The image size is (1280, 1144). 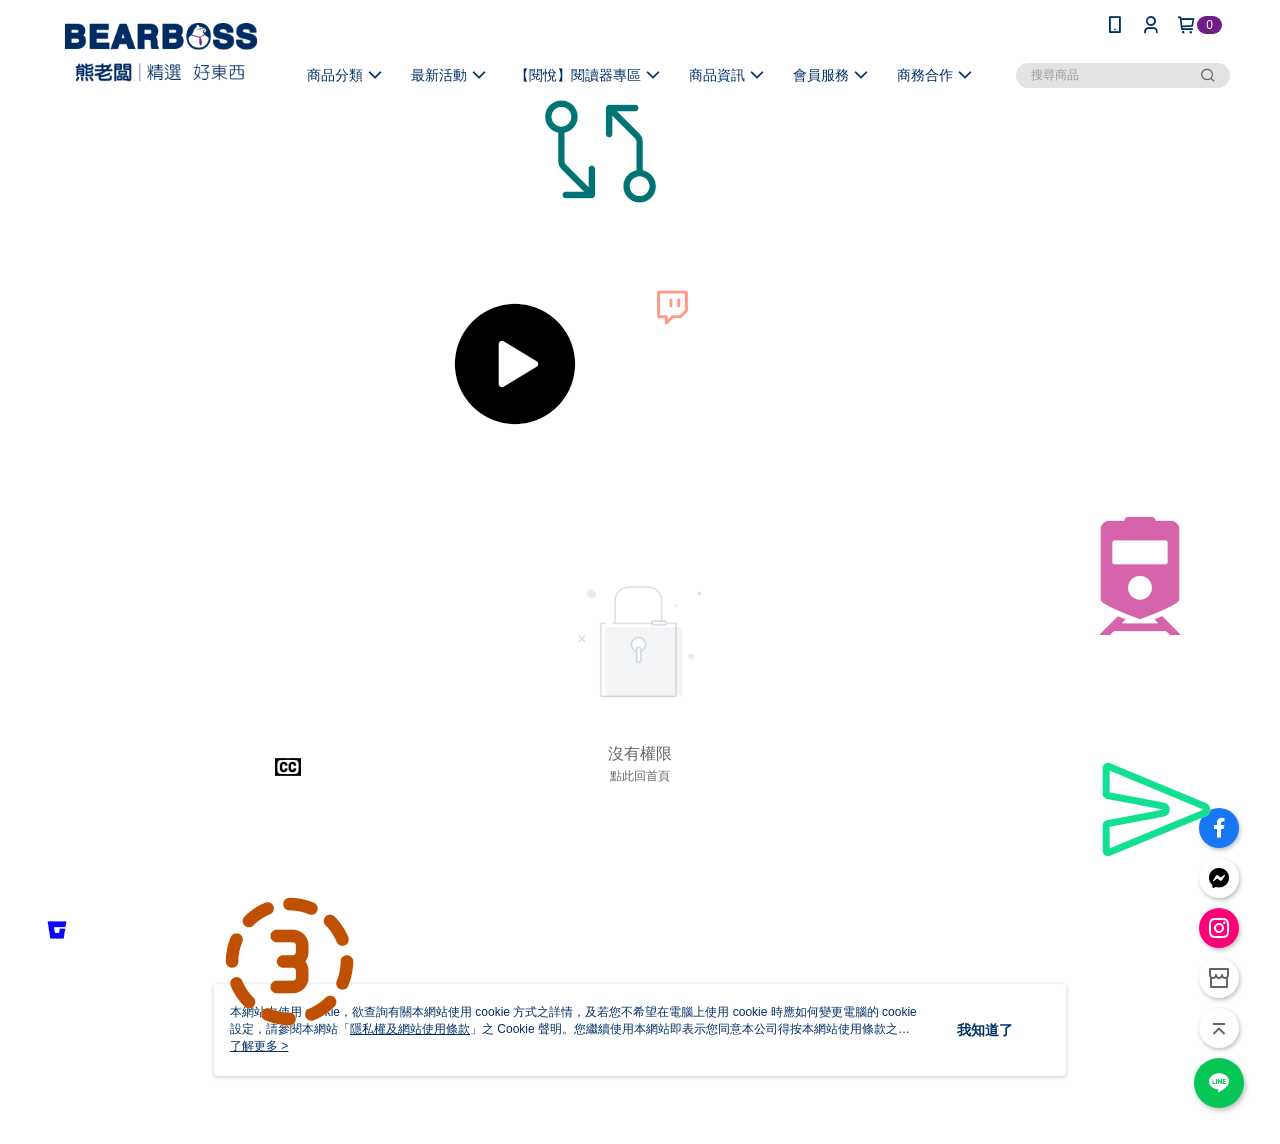 What do you see at coordinates (515, 364) in the screenshot?
I see `play media or video content` at bounding box center [515, 364].